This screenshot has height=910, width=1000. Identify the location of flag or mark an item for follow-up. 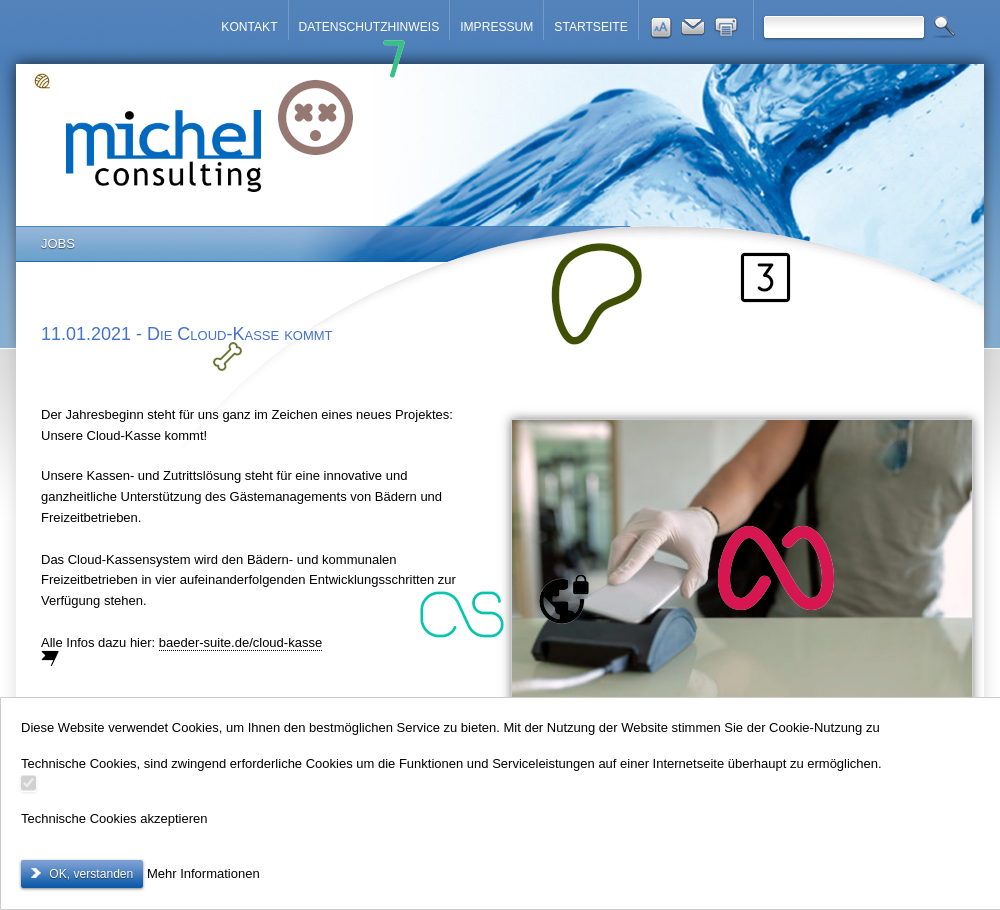
(49, 657).